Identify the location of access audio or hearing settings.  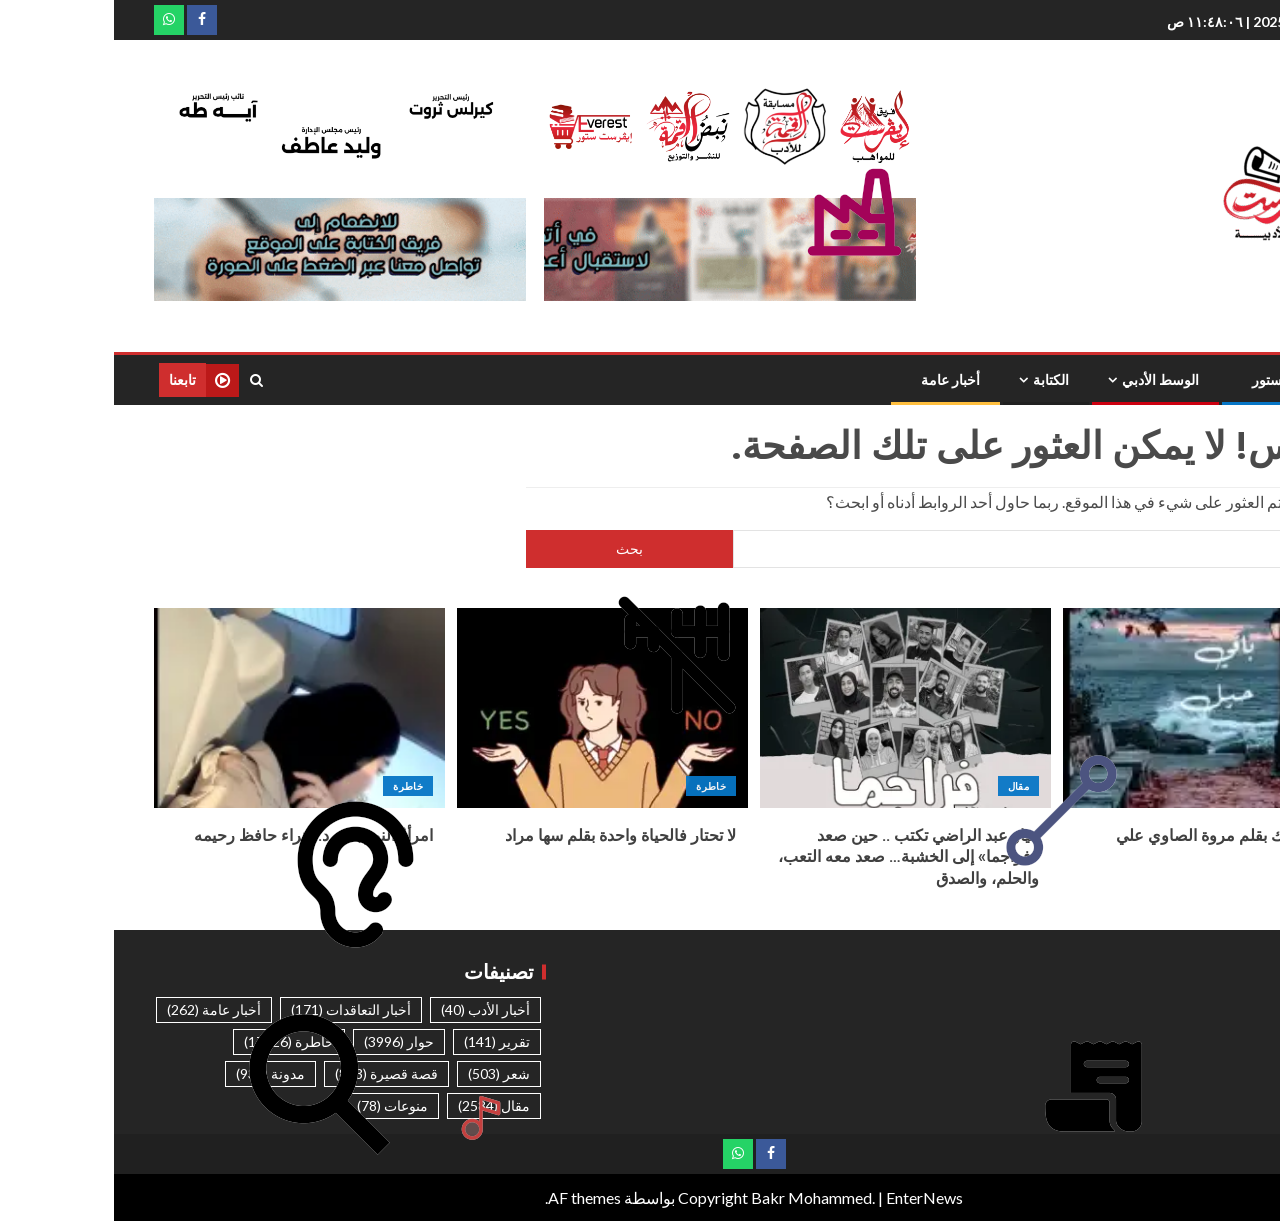
(355, 874).